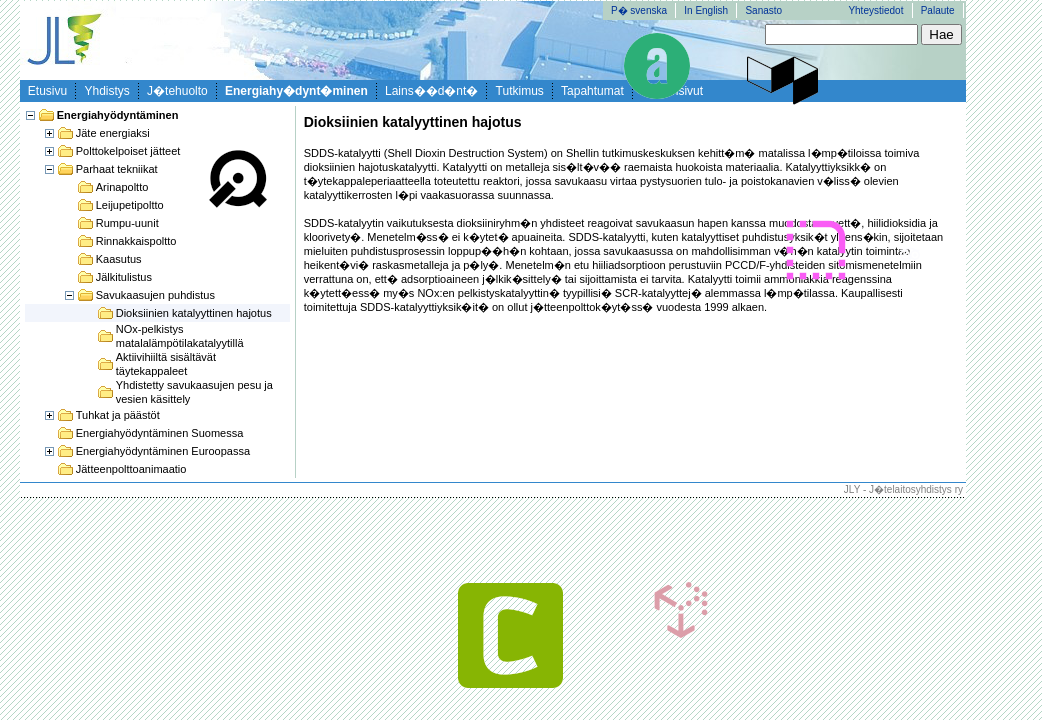 This screenshot has height=720, width=1042. Describe the element at coordinates (681, 610) in the screenshot. I see `uncharted software company logo` at that location.